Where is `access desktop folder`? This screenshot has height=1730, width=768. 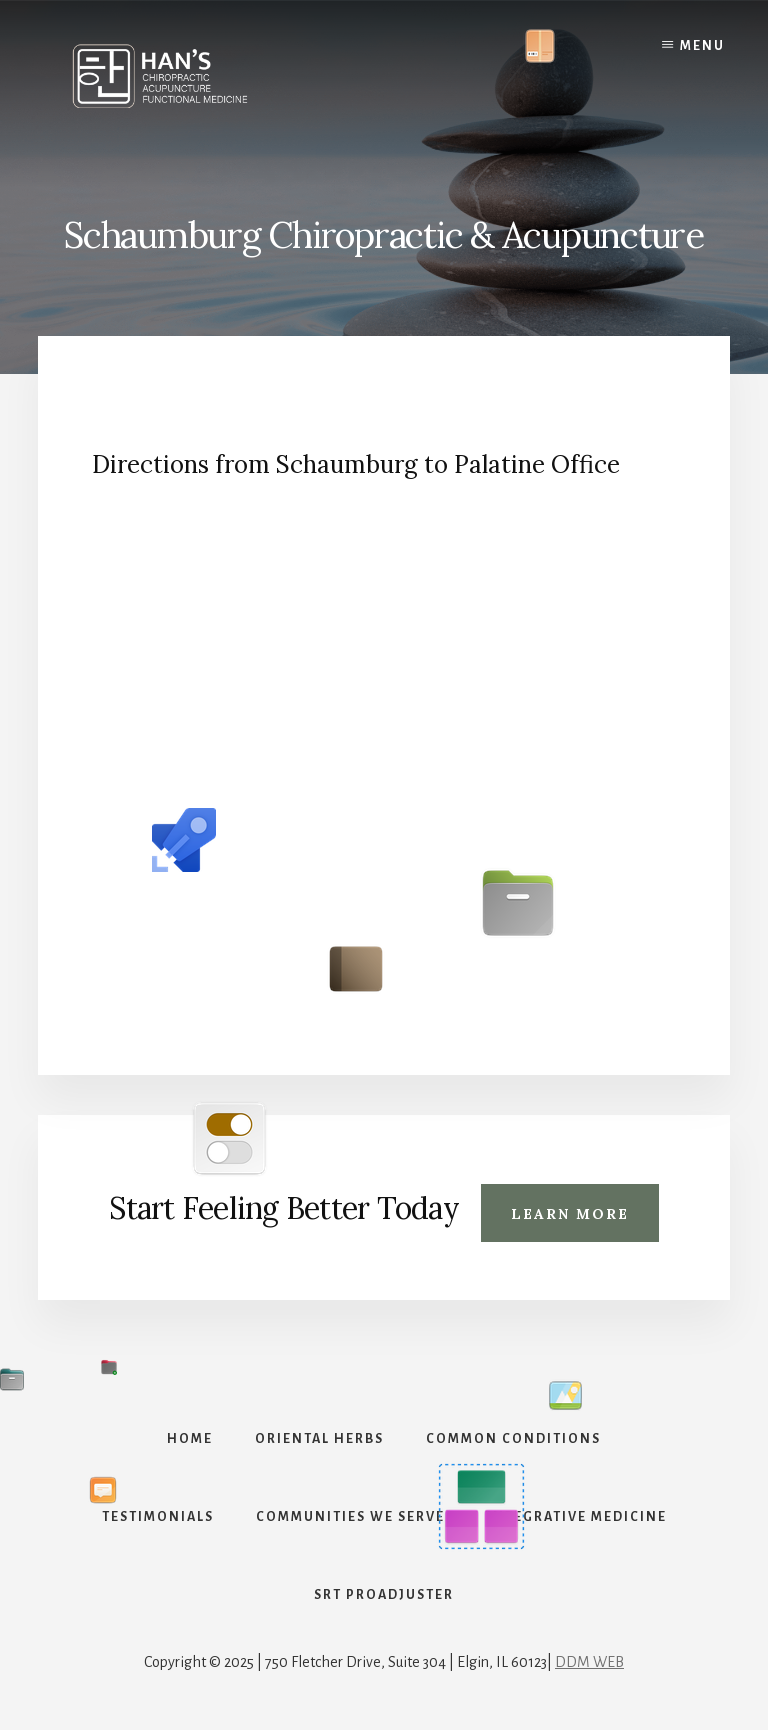
access desktop folder is located at coordinates (356, 967).